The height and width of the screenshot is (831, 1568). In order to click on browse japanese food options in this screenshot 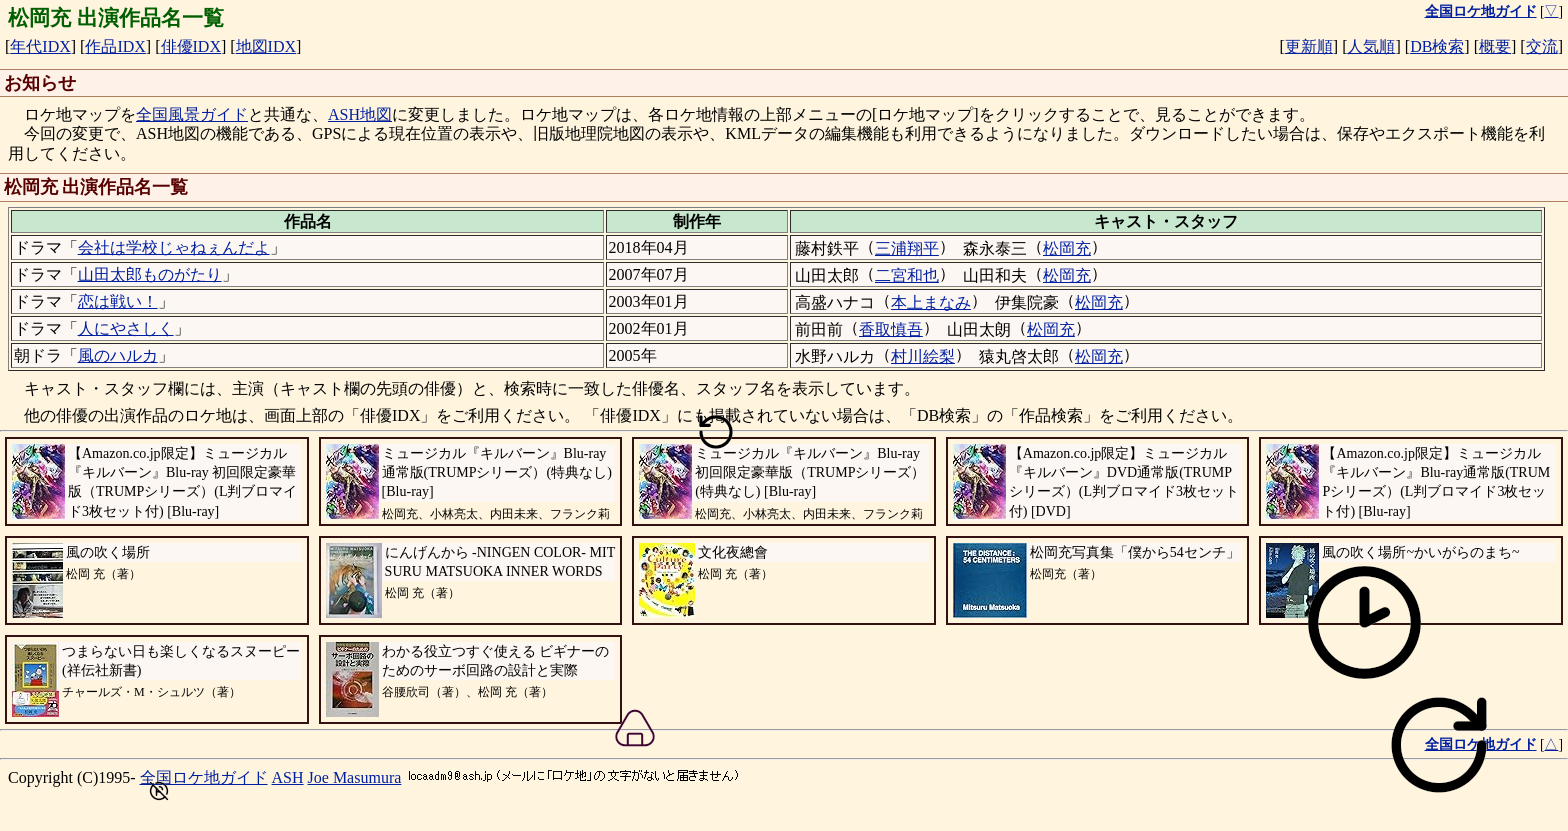, I will do `click(635, 728)`.